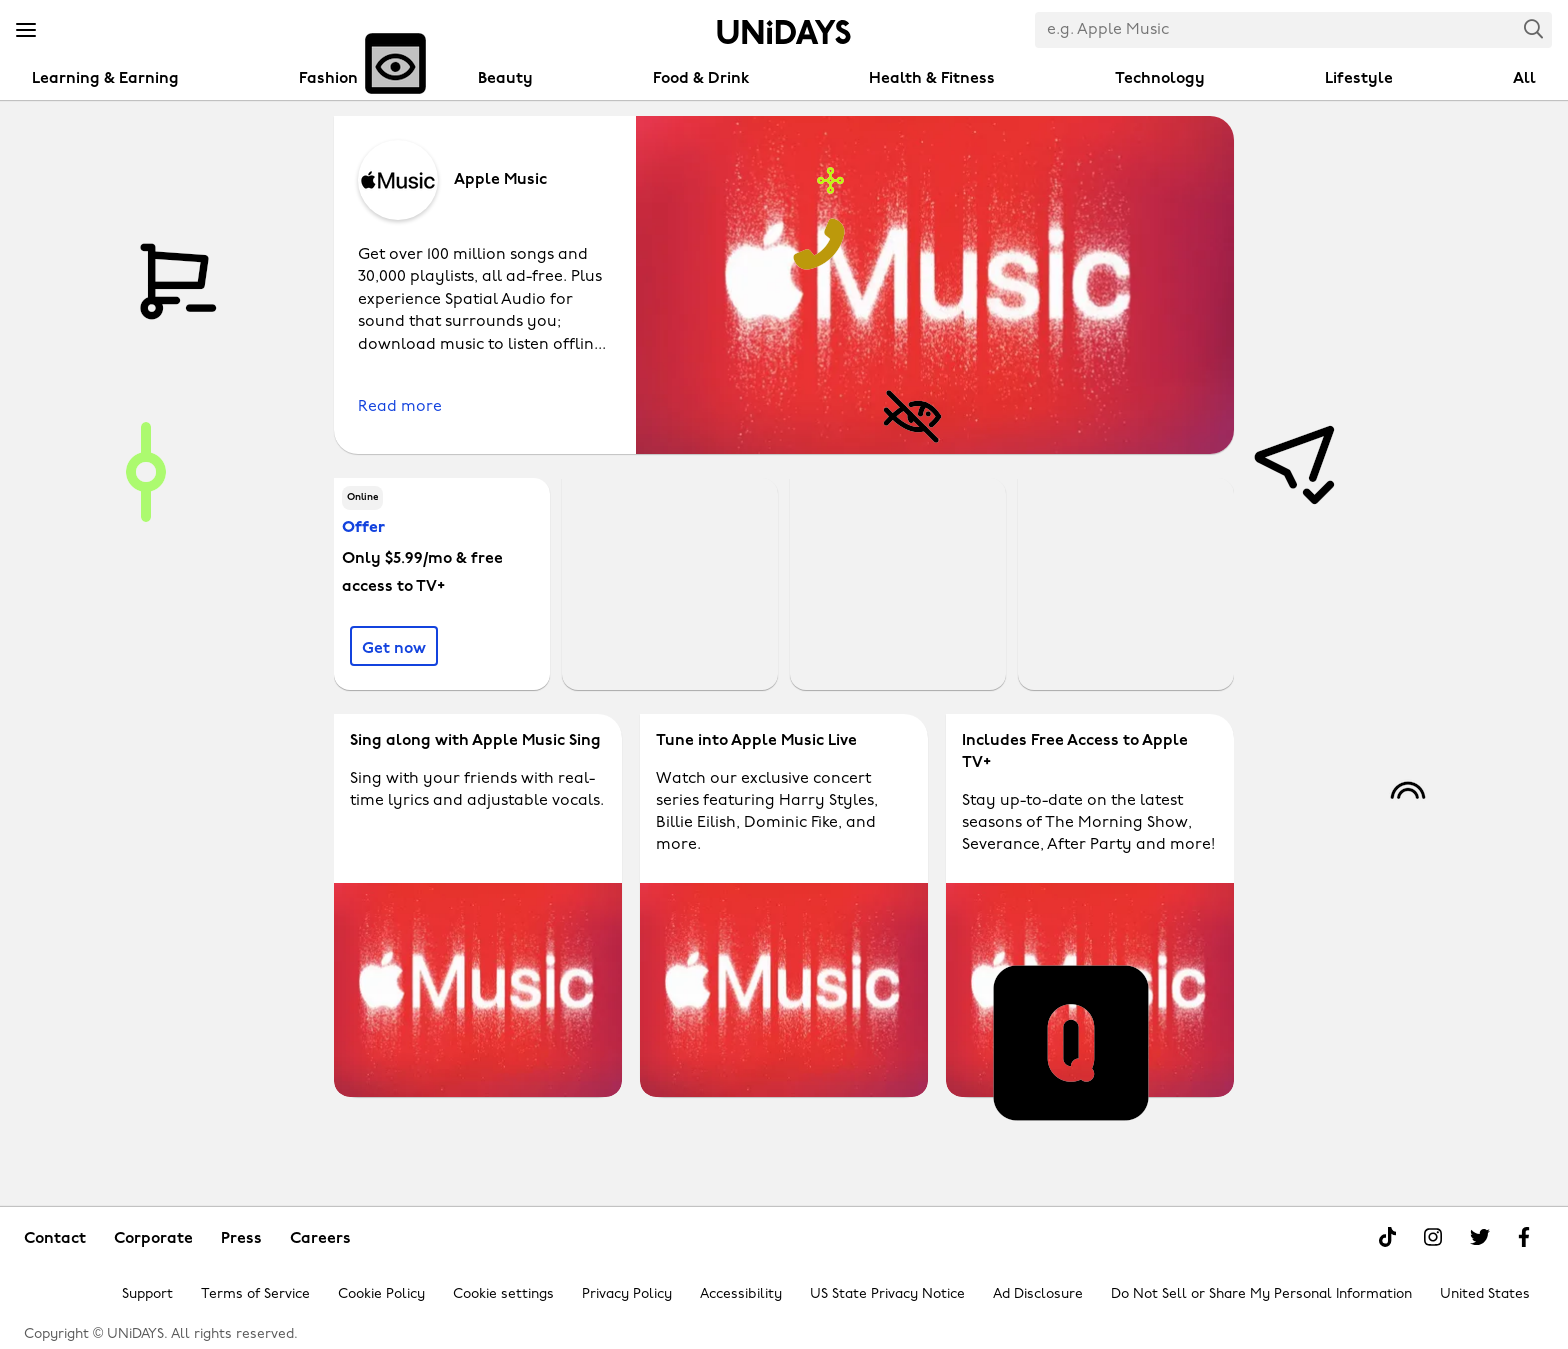 This screenshot has width=1568, height=1349. Describe the element at coordinates (819, 244) in the screenshot. I see `make a phone call` at that location.